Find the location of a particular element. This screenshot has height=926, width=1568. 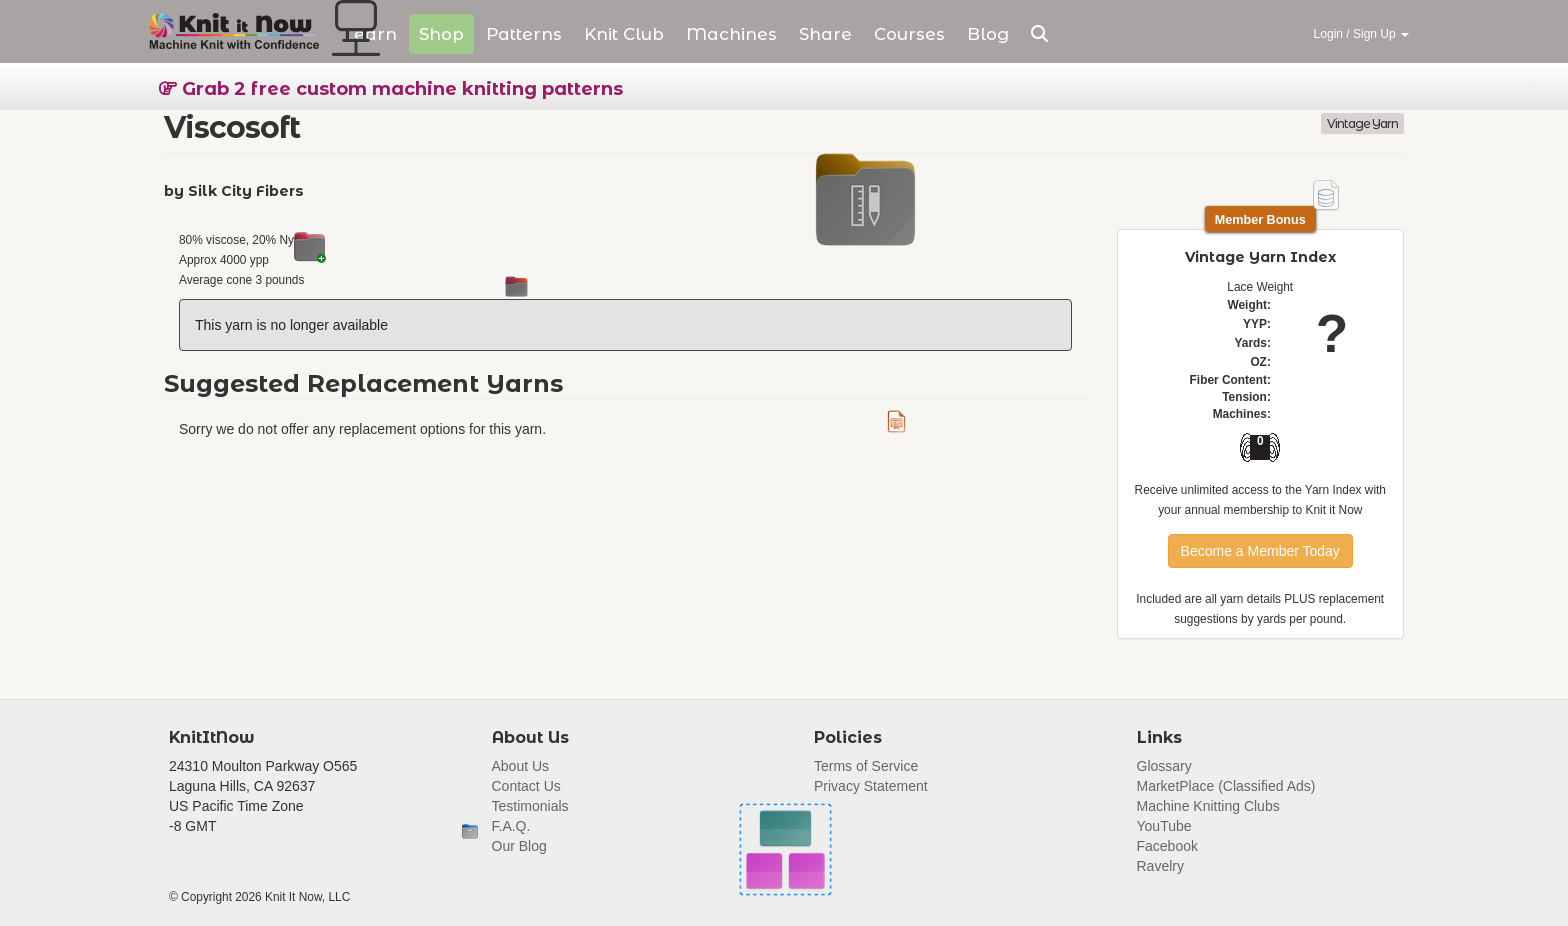

open a presentation template file is located at coordinates (896, 421).